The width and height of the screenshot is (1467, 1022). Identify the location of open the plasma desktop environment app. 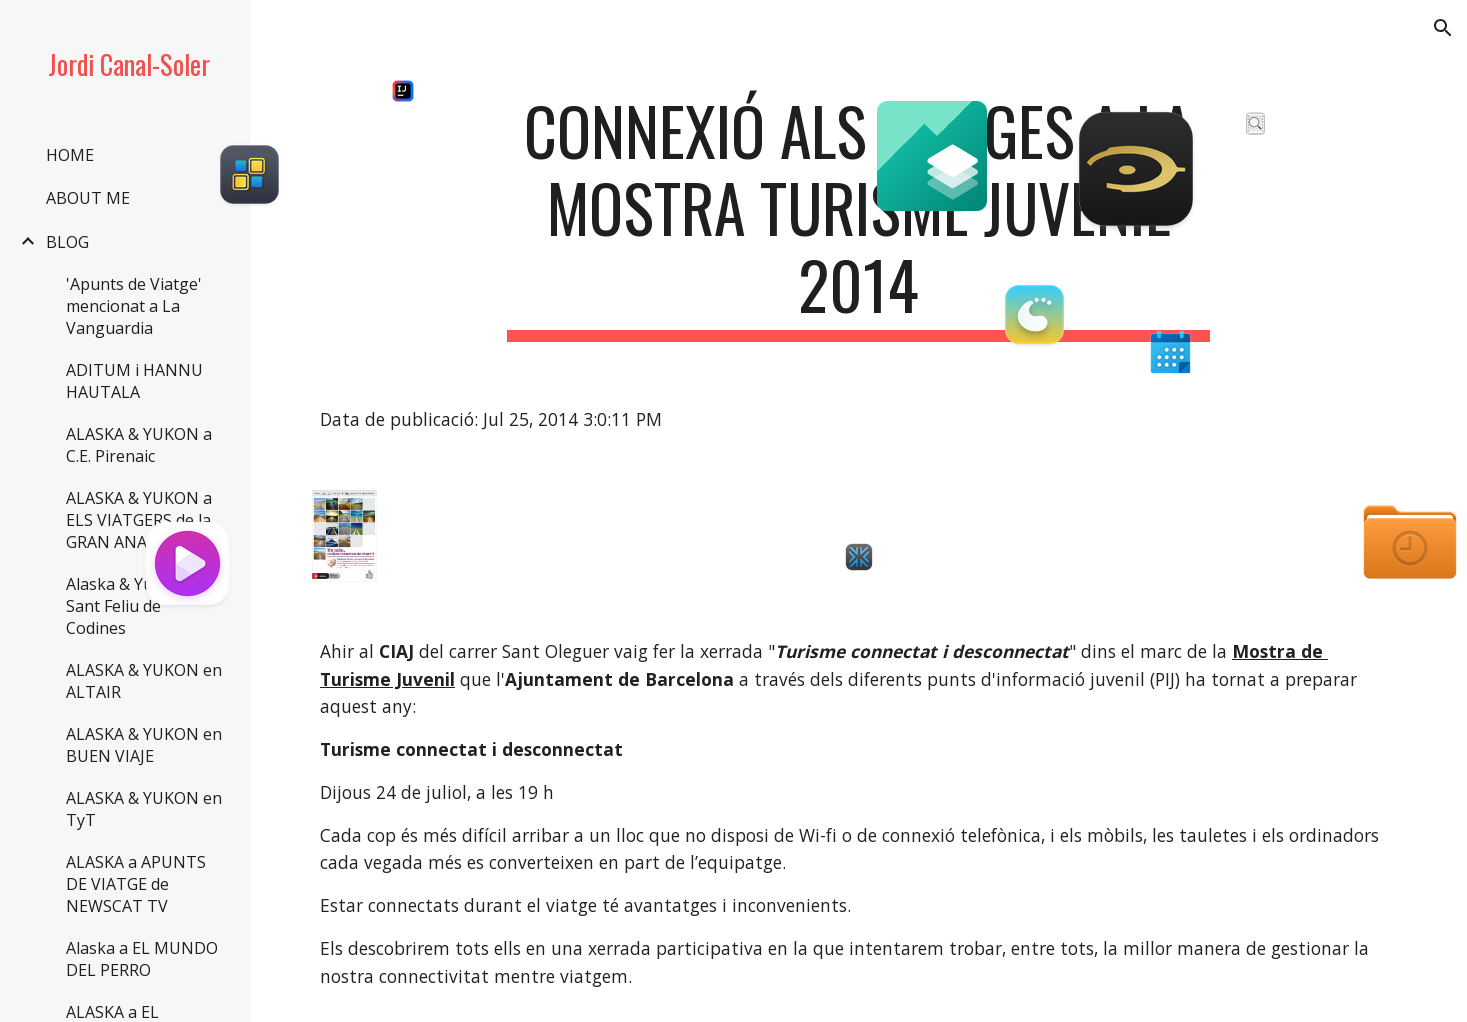
(1034, 314).